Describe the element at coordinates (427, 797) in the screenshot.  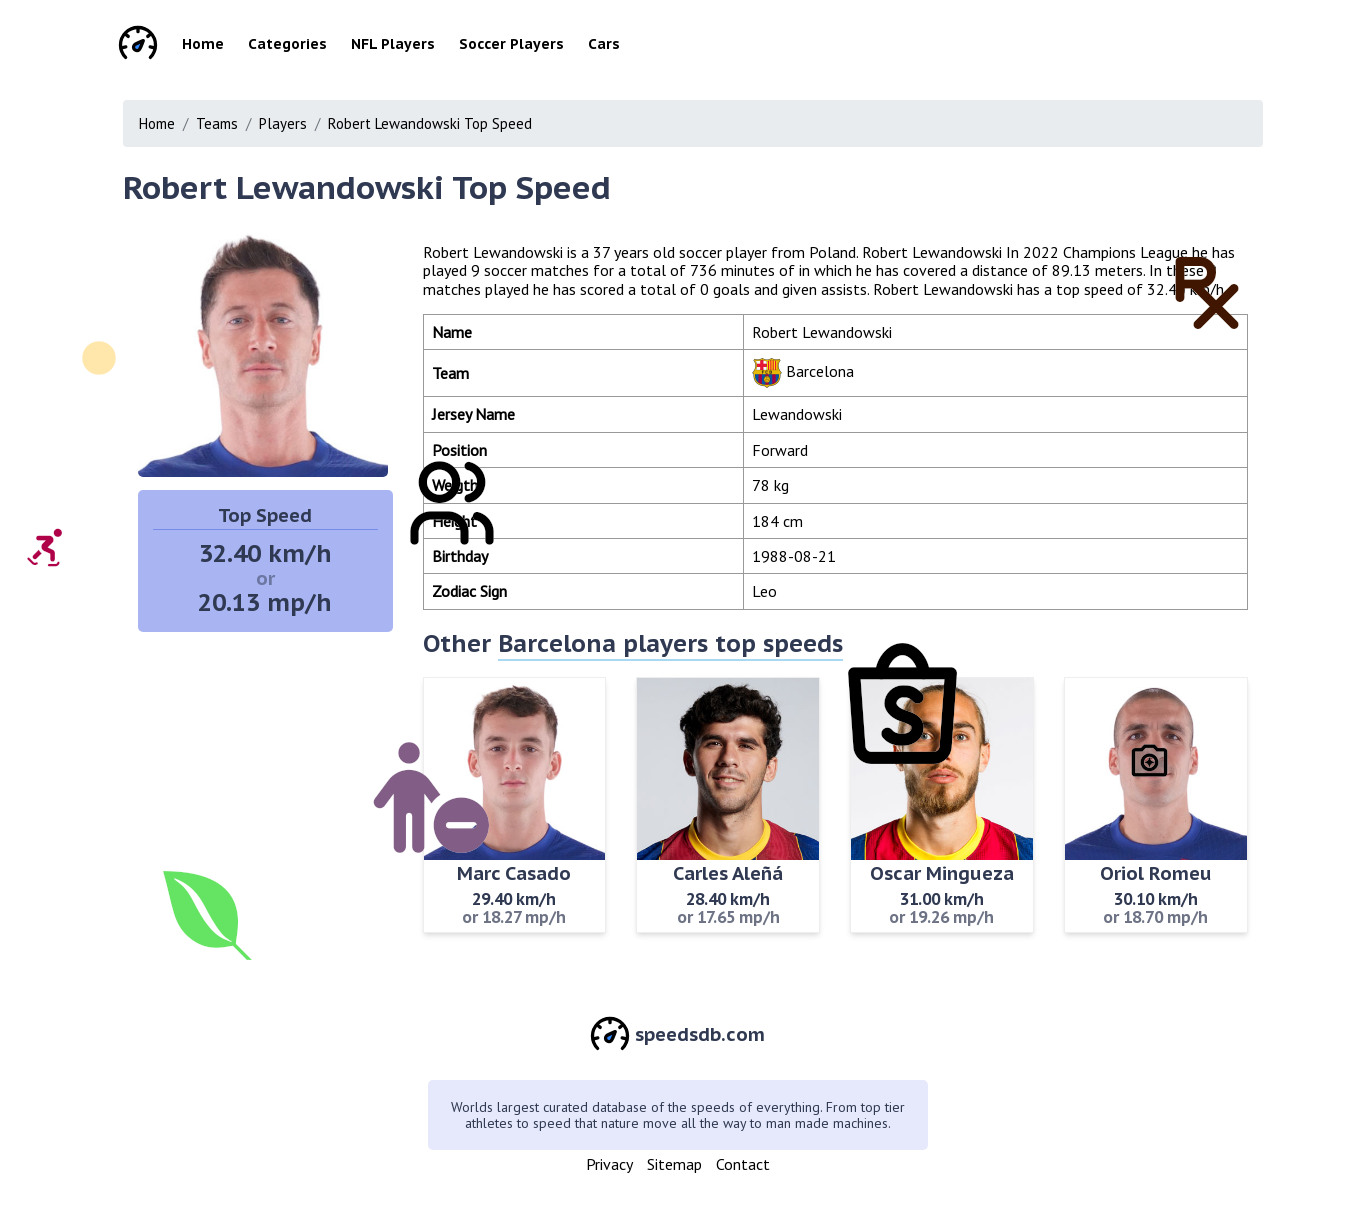
I see `remove a person from a group or list` at that location.